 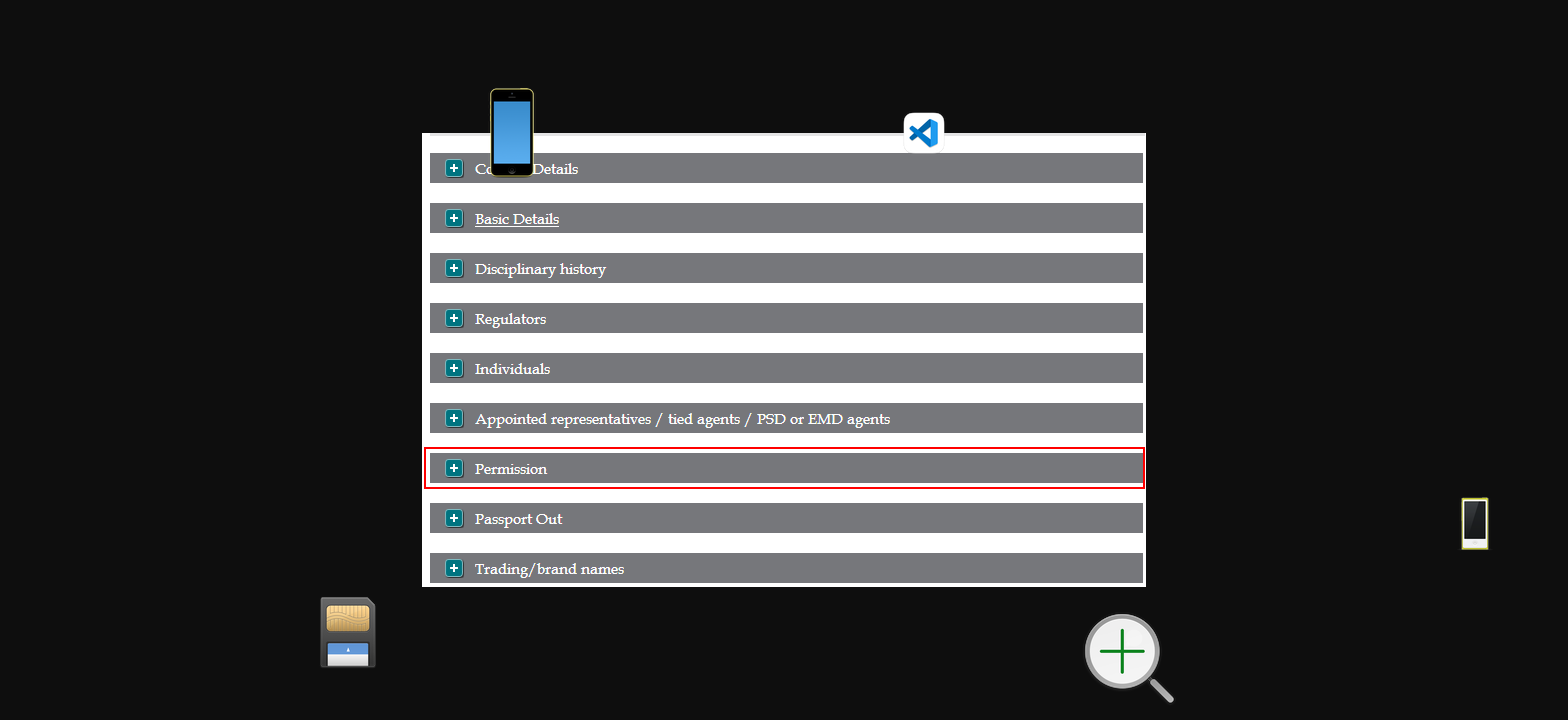 What do you see at coordinates (348, 633) in the screenshot?
I see `smartmedia memory card storage device` at bounding box center [348, 633].